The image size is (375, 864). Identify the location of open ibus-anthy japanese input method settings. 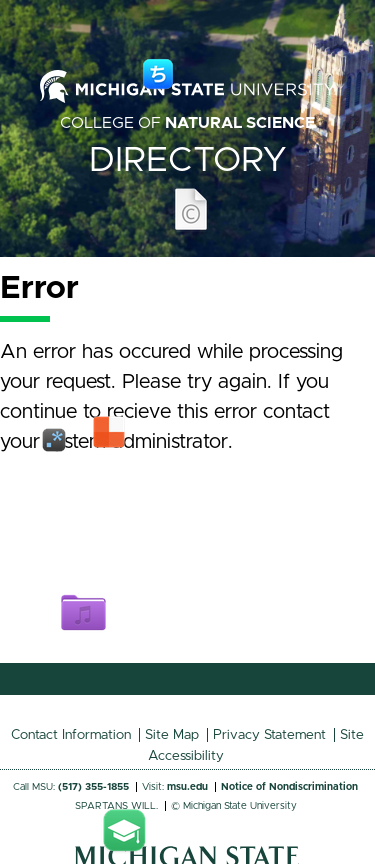
(158, 74).